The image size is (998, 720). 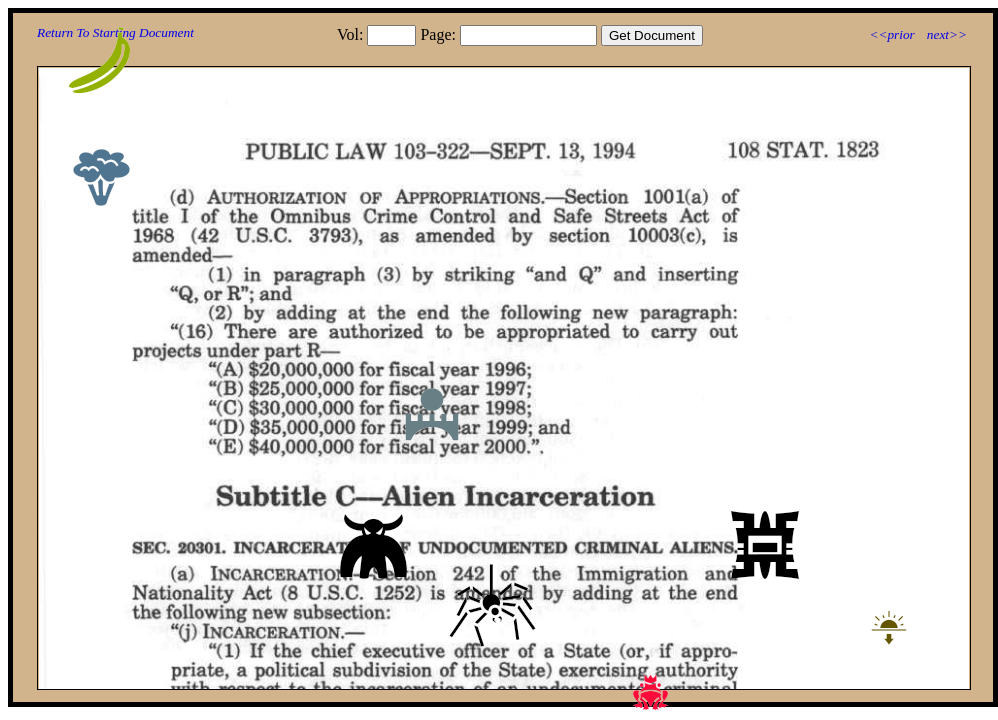 What do you see at coordinates (101, 177) in the screenshot?
I see `select broccoli as an ingredient` at bounding box center [101, 177].